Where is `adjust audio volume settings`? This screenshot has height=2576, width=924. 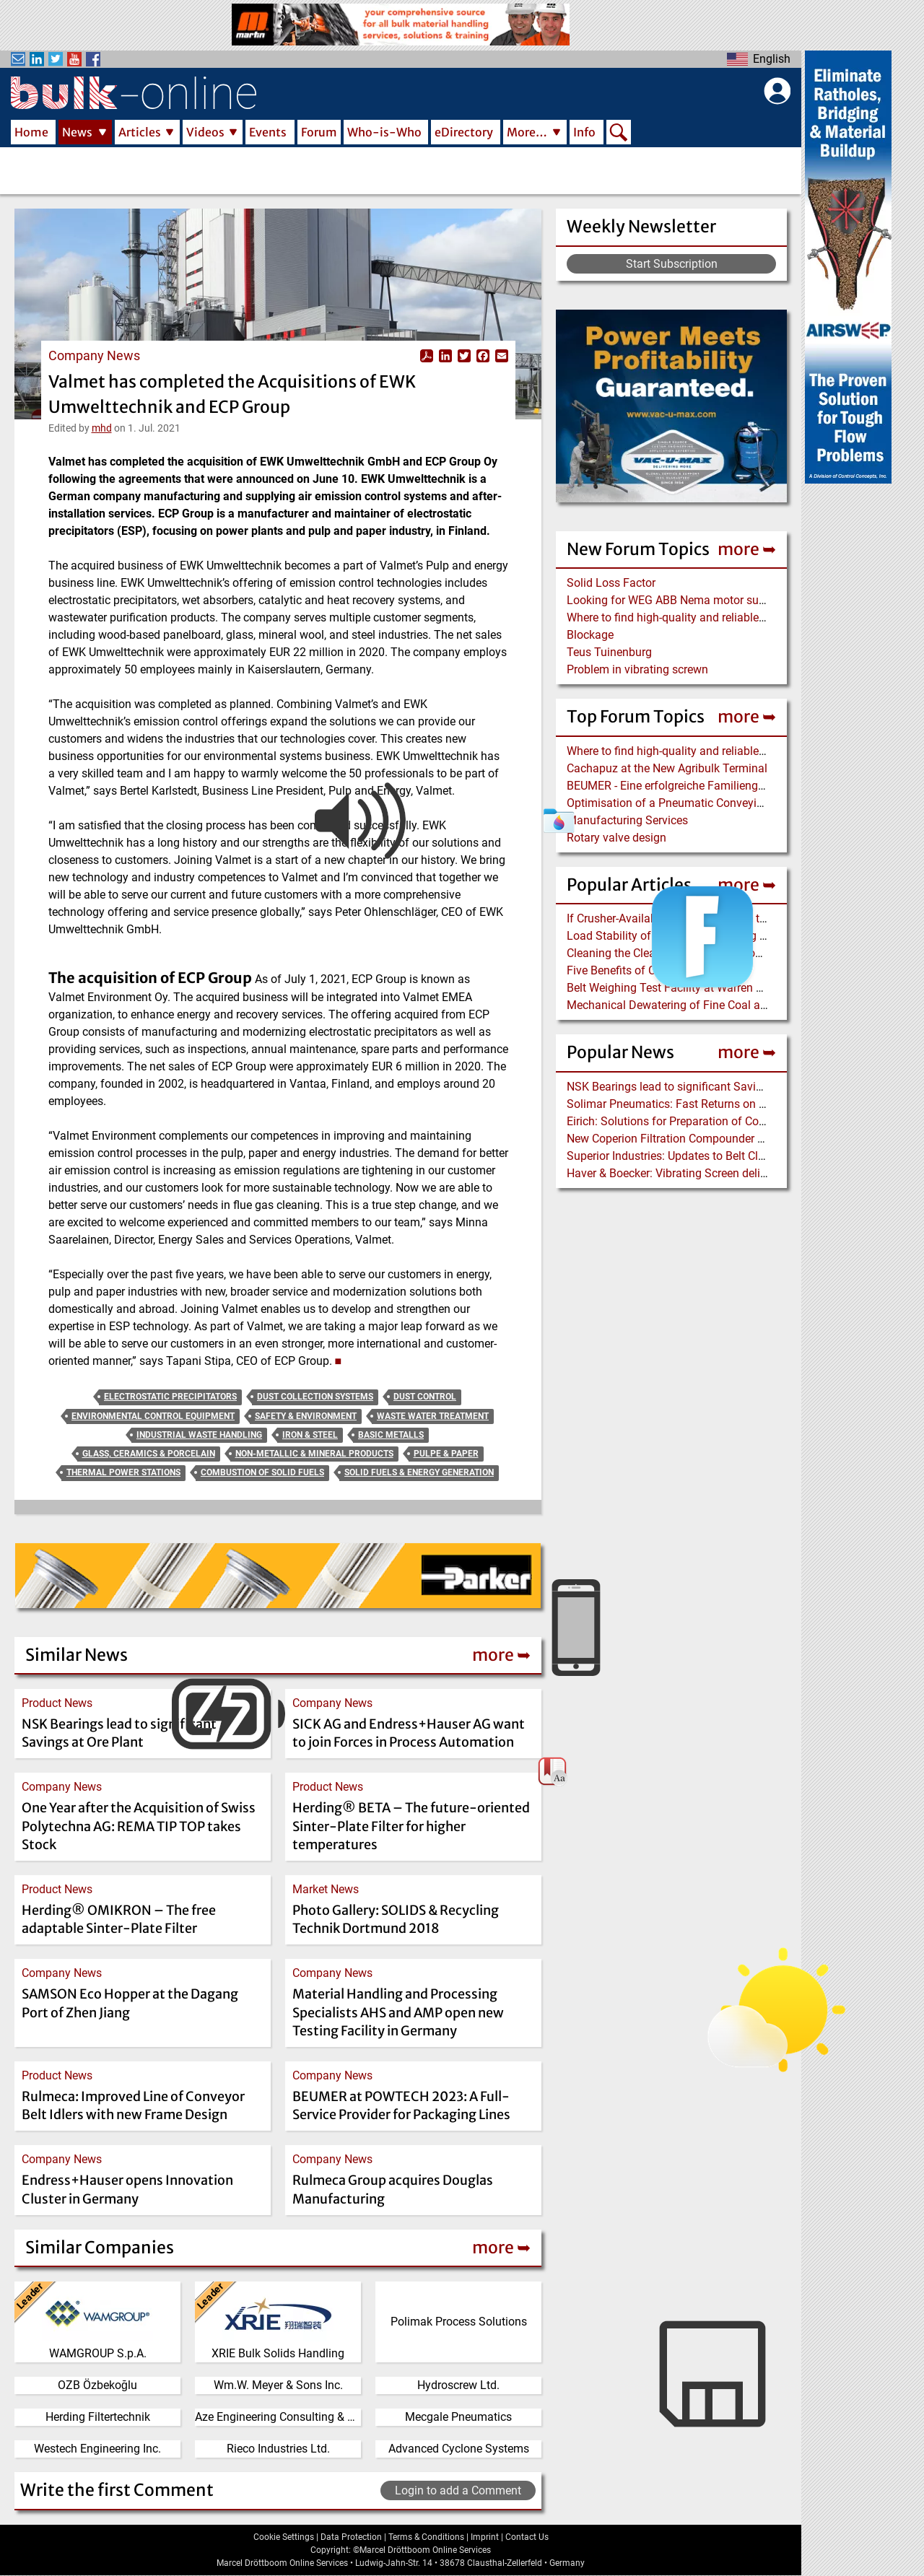
adjust audio volume settings is located at coordinates (360, 821).